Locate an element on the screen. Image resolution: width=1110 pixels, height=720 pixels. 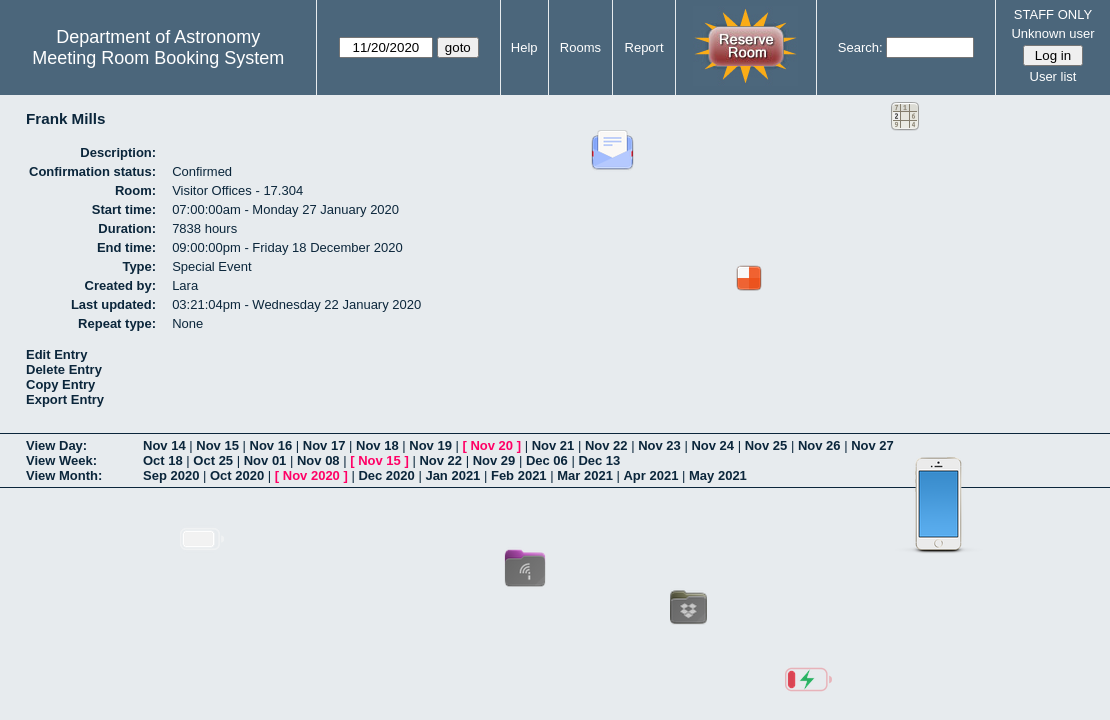
indicates battery is at 90% charge is located at coordinates (202, 539).